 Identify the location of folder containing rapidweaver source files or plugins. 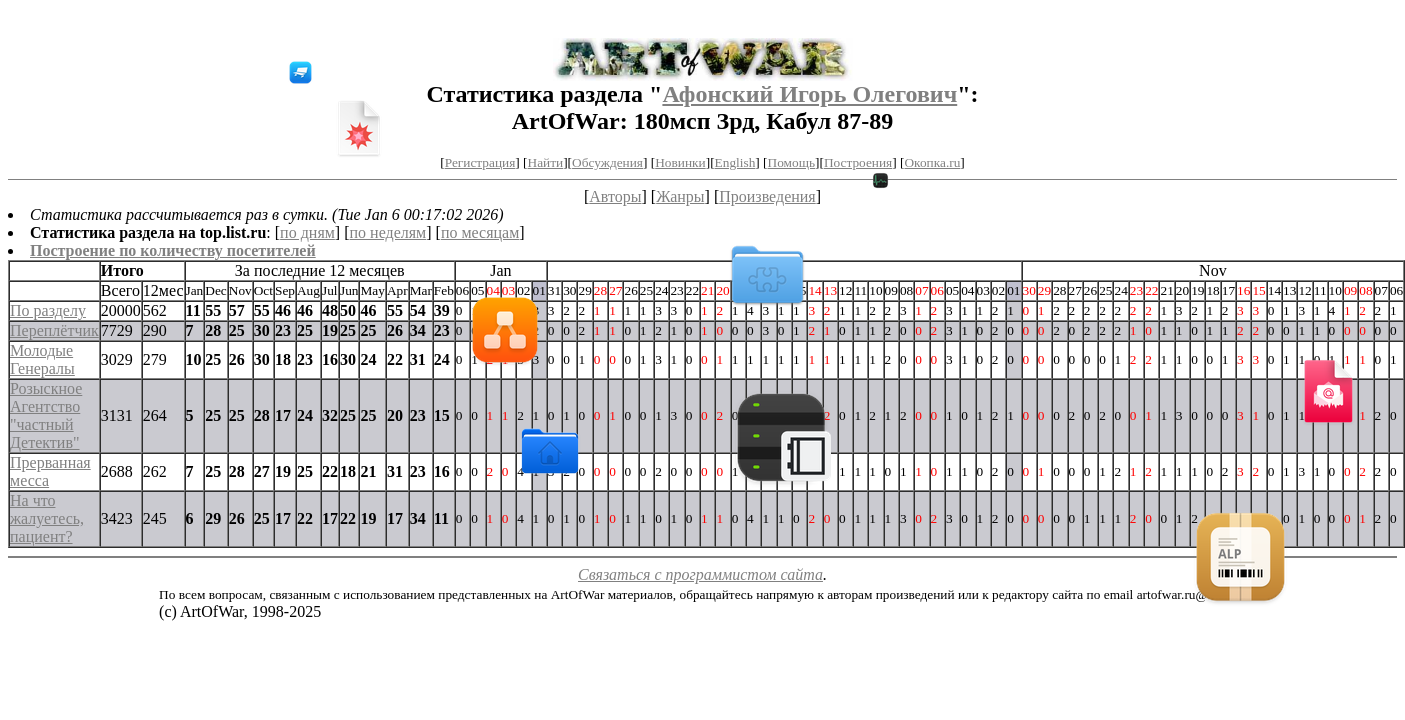
(767, 274).